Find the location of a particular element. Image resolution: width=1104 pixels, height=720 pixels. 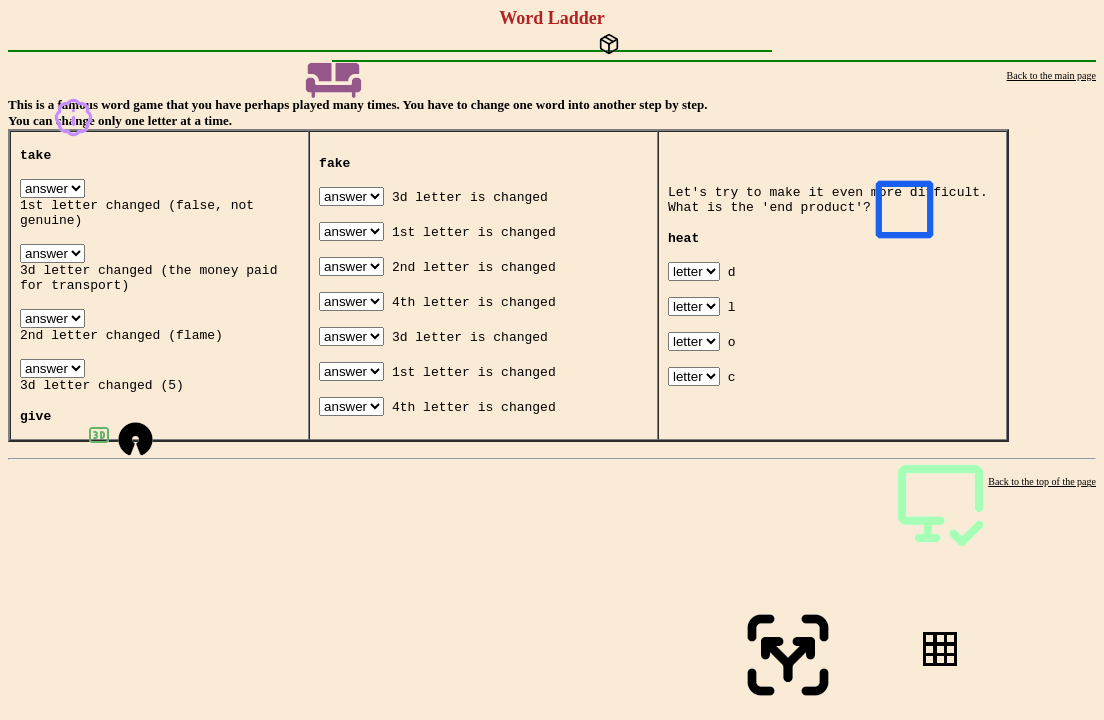

stop or halt a running process is located at coordinates (904, 209).